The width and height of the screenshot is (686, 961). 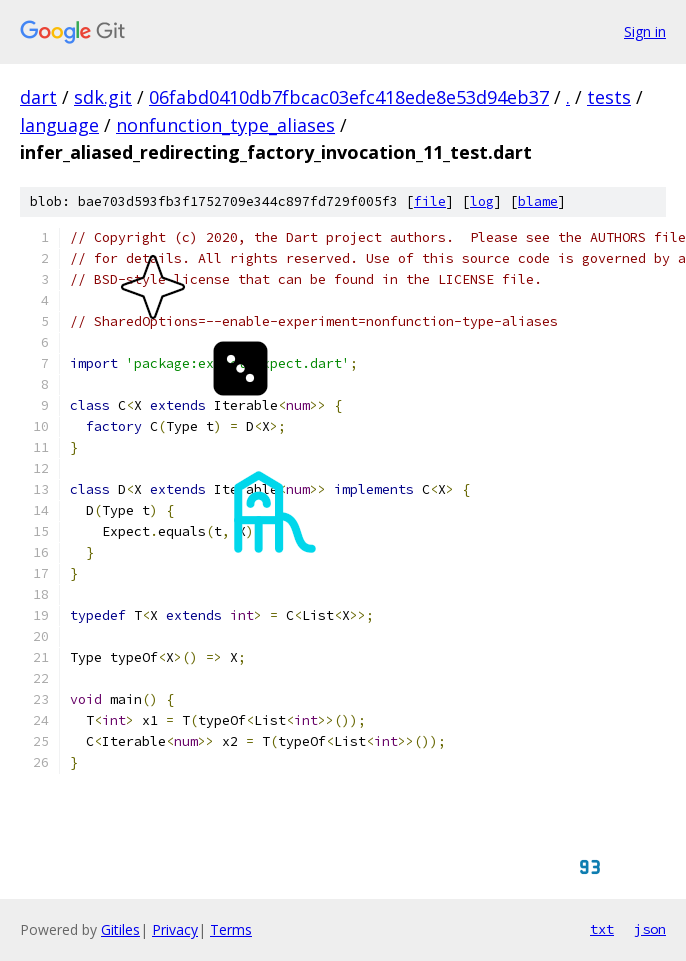 What do you see at coordinates (153, 287) in the screenshot?
I see `indicates a featured or highlighted item` at bounding box center [153, 287].